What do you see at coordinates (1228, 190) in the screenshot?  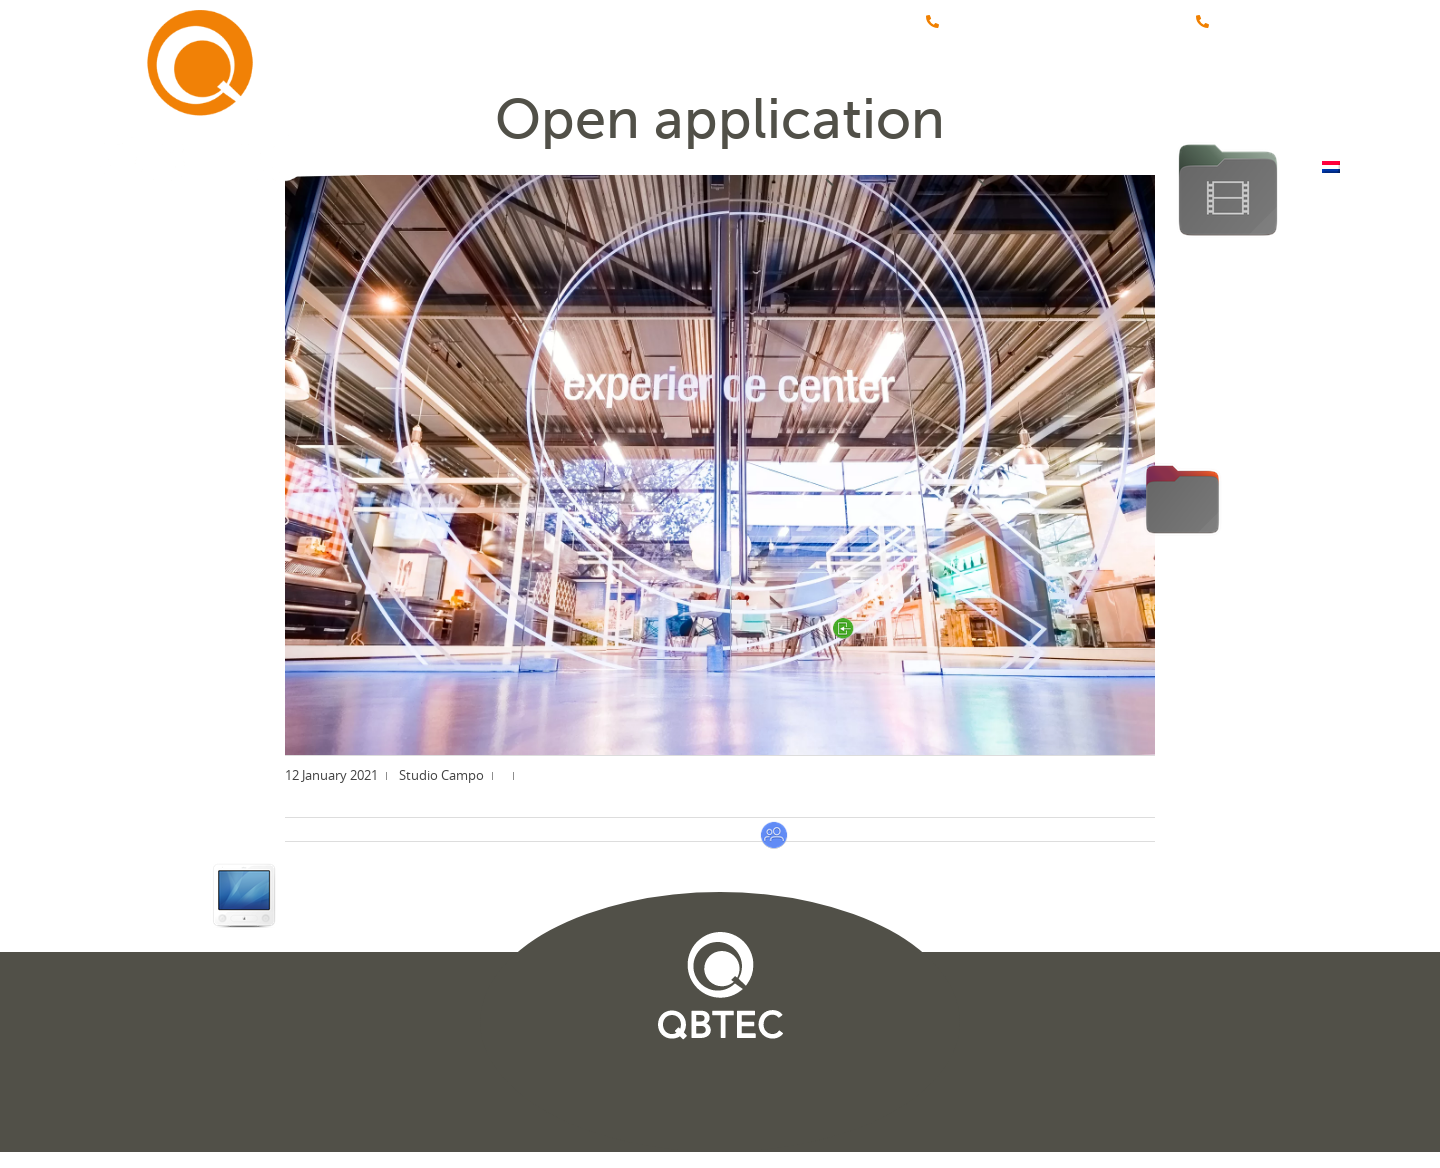 I see `open your videos folder` at bounding box center [1228, 190].